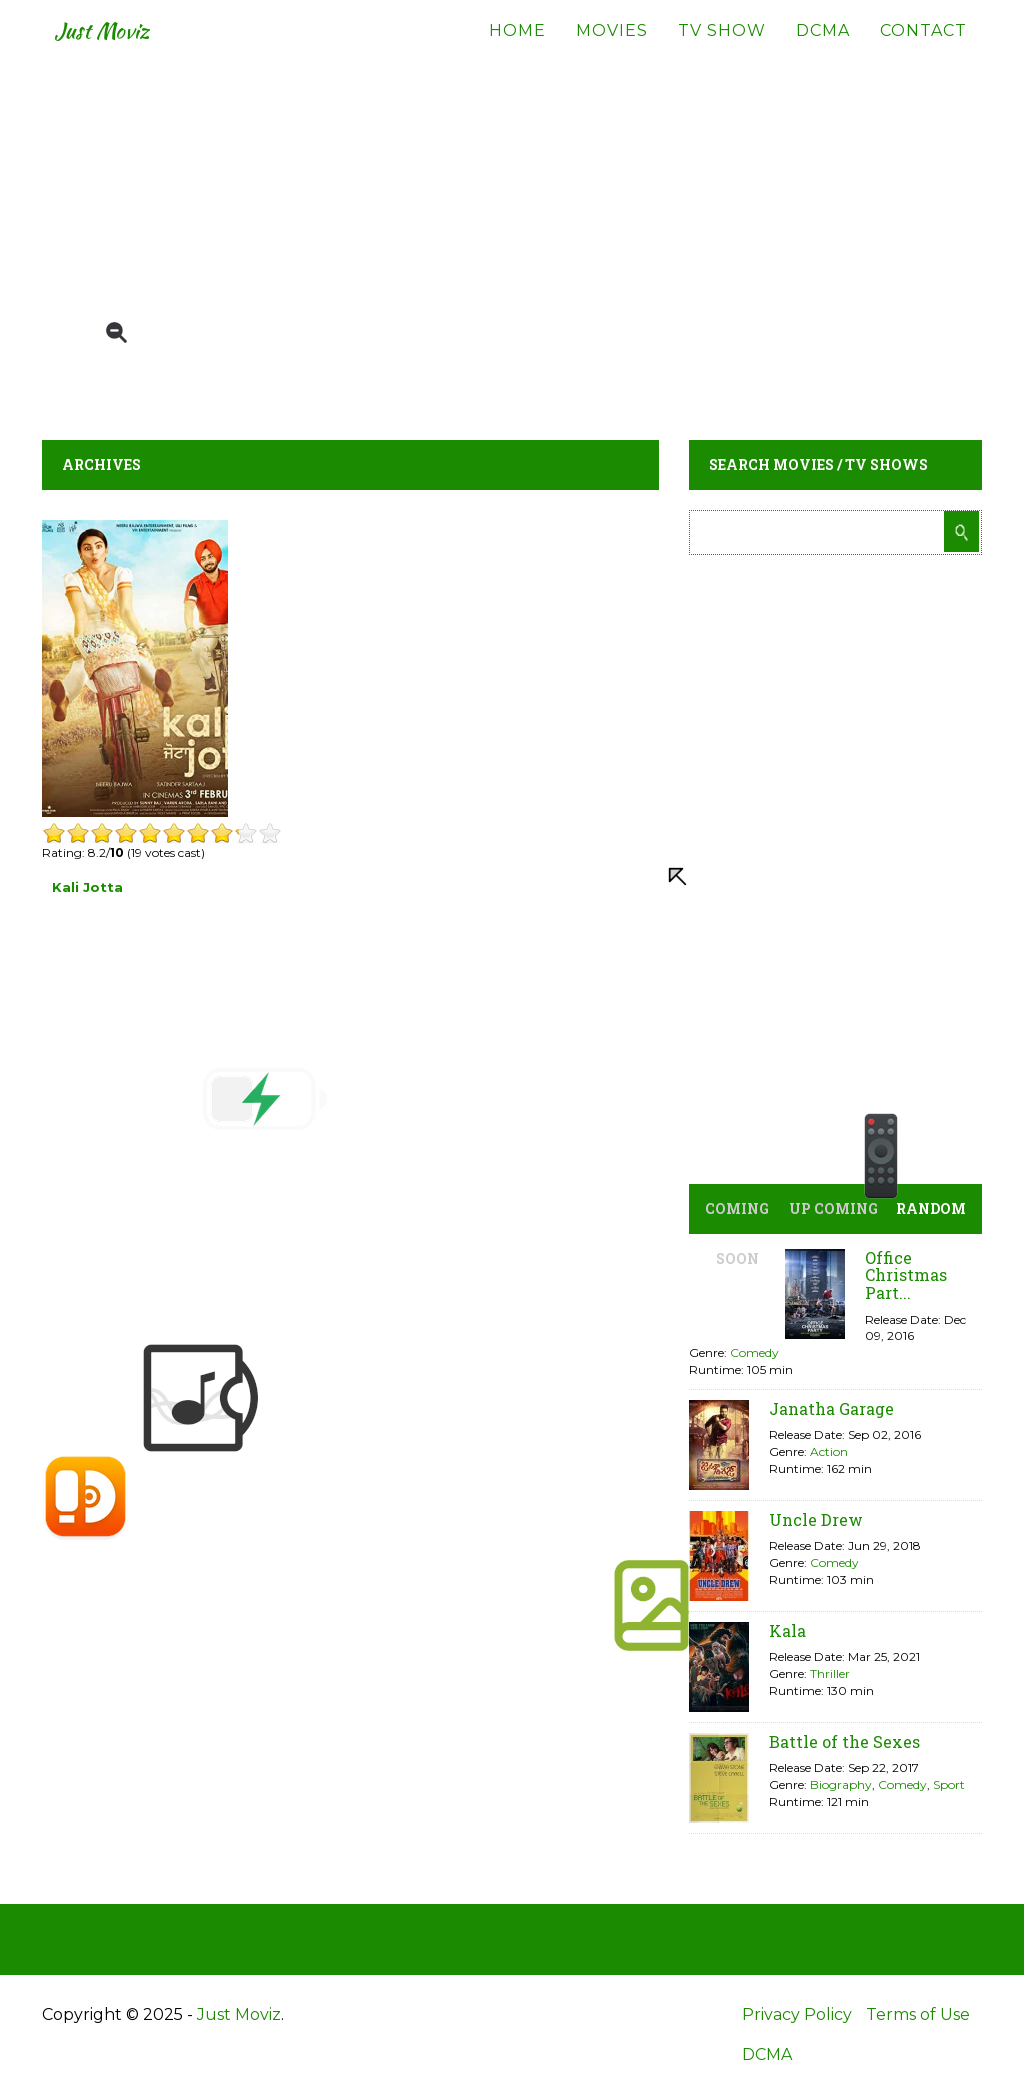 The height and width of the screenshot is (2095, 1024). What do you see at coordinates (677, 876) in the screenshot?
I see `navigate back to previous screen` at bounding box center [677, 876].